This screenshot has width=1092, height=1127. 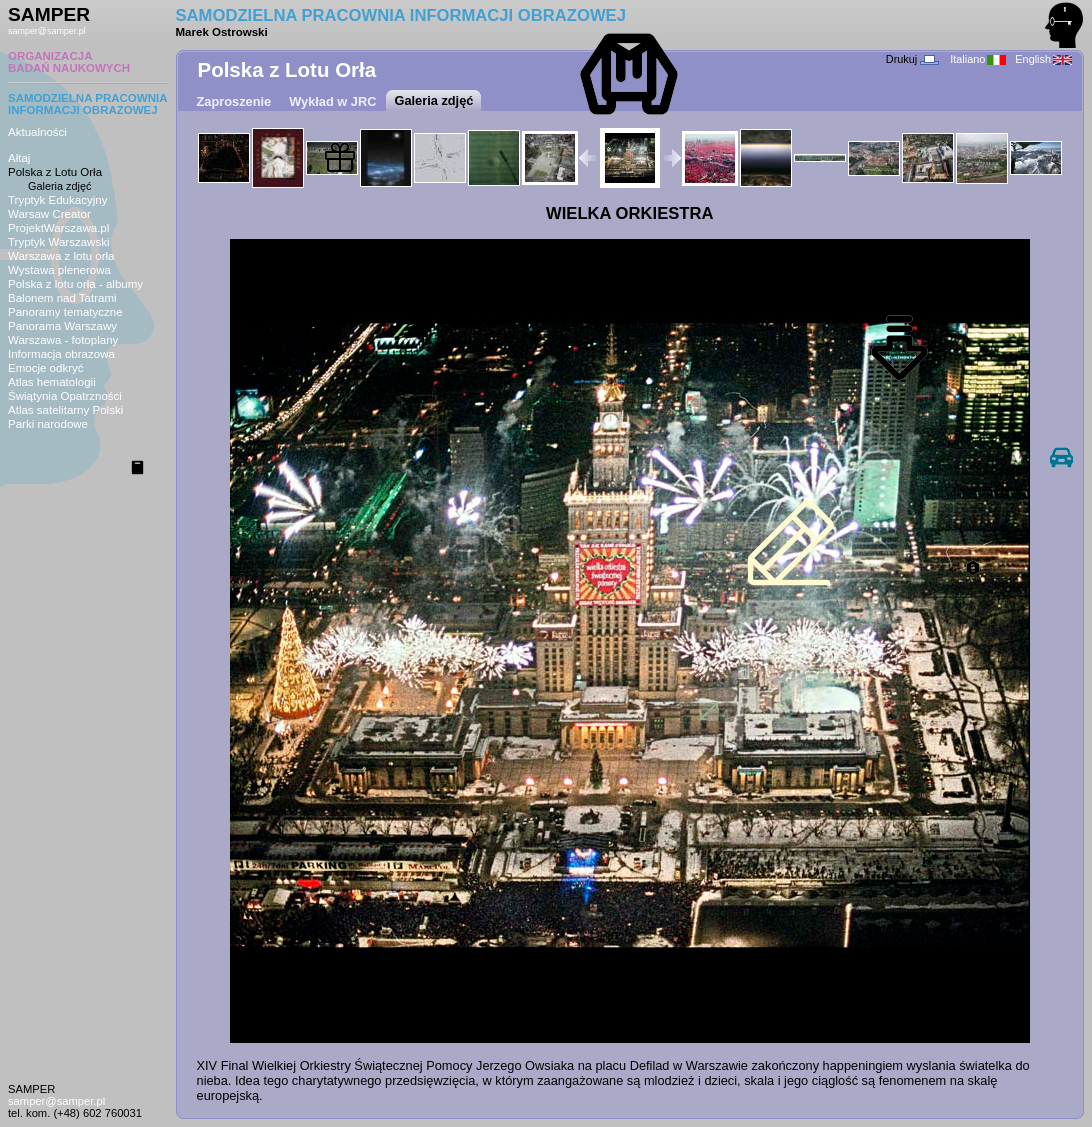 What do you see at coordinates (899, 348) in the screenshot?
I see `download all items in queue` at bounding box center [899, 348].